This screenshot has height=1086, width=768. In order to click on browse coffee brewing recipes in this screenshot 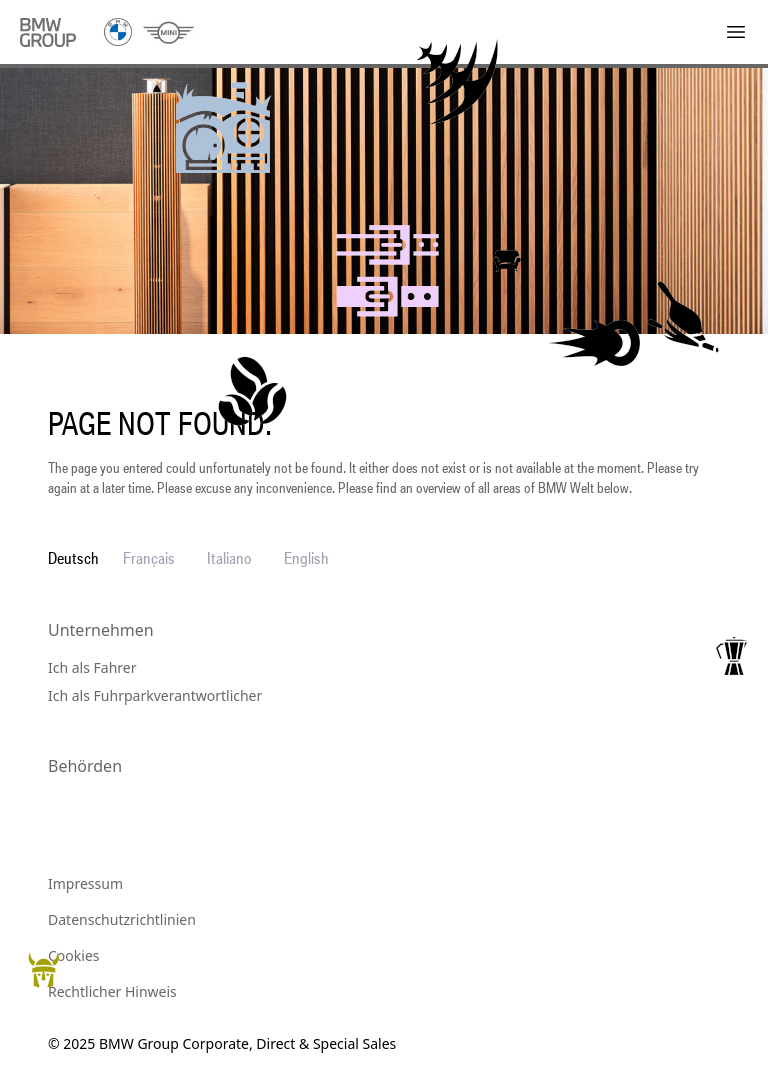, I will do `click(734, 656)`.